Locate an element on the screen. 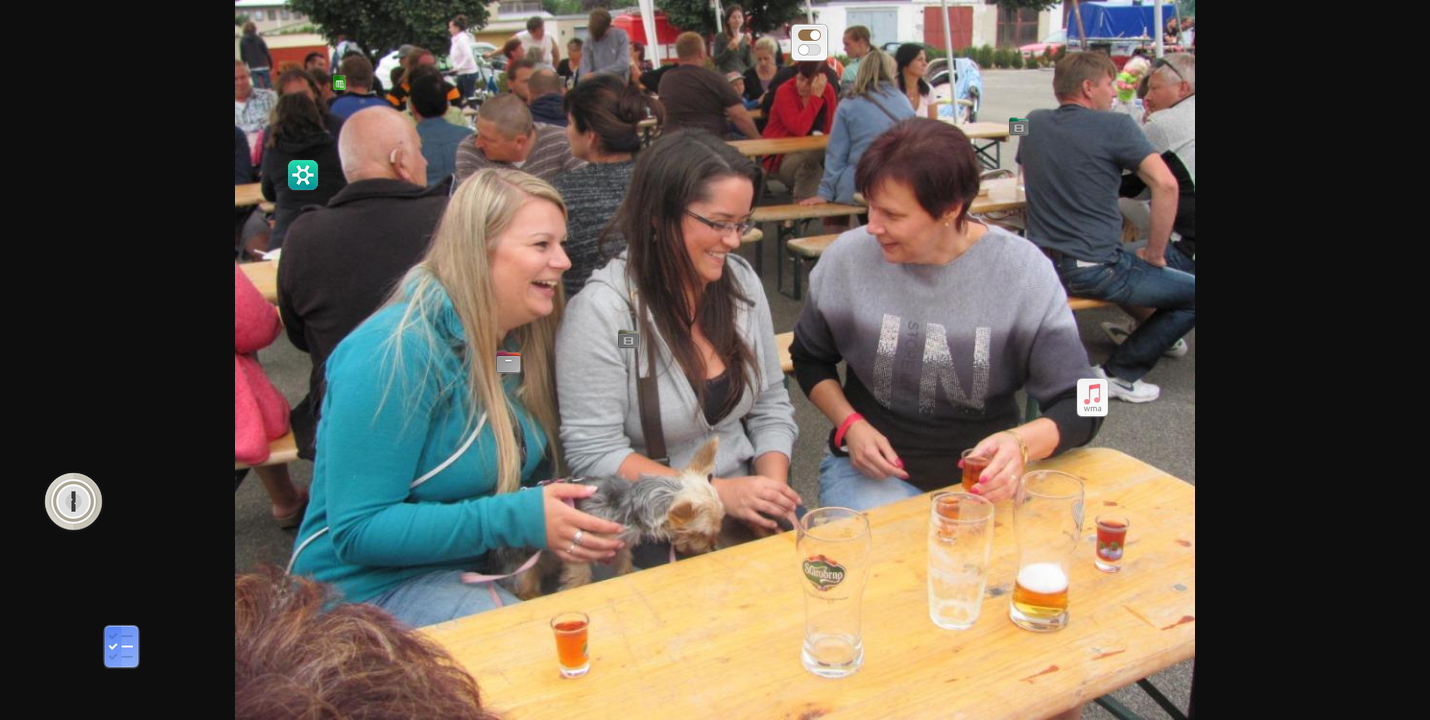 Image resolution: width=1430 pixels, height=720 pixels. open your bookmarks app is located at coordinates (121, 646).